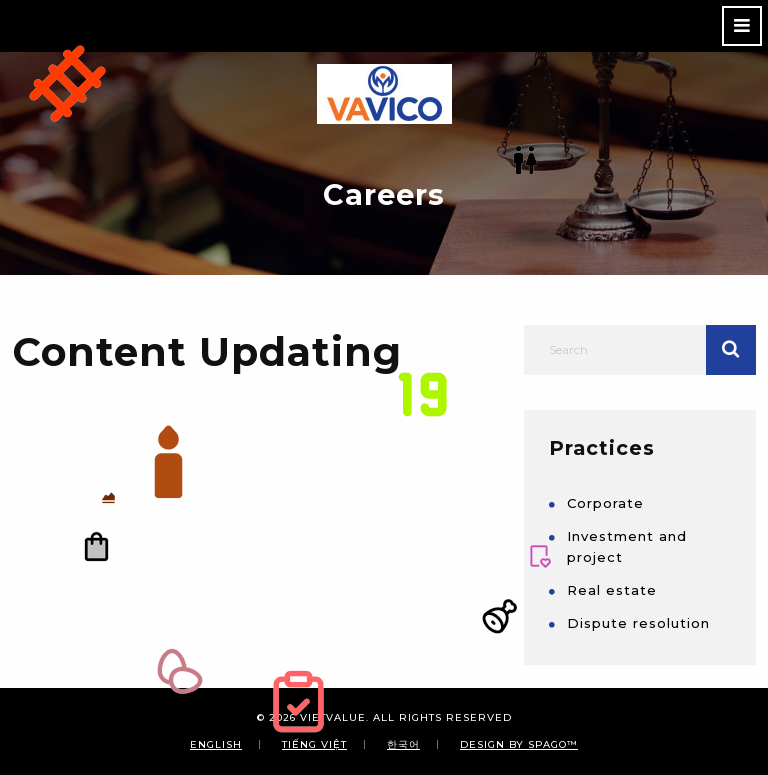 This screenshot has width=768, height=775. What do you see at coordinates (420, 394) in the screenshot?
I see `indicates 19 items or notifications` at bounding box center [420, 394].